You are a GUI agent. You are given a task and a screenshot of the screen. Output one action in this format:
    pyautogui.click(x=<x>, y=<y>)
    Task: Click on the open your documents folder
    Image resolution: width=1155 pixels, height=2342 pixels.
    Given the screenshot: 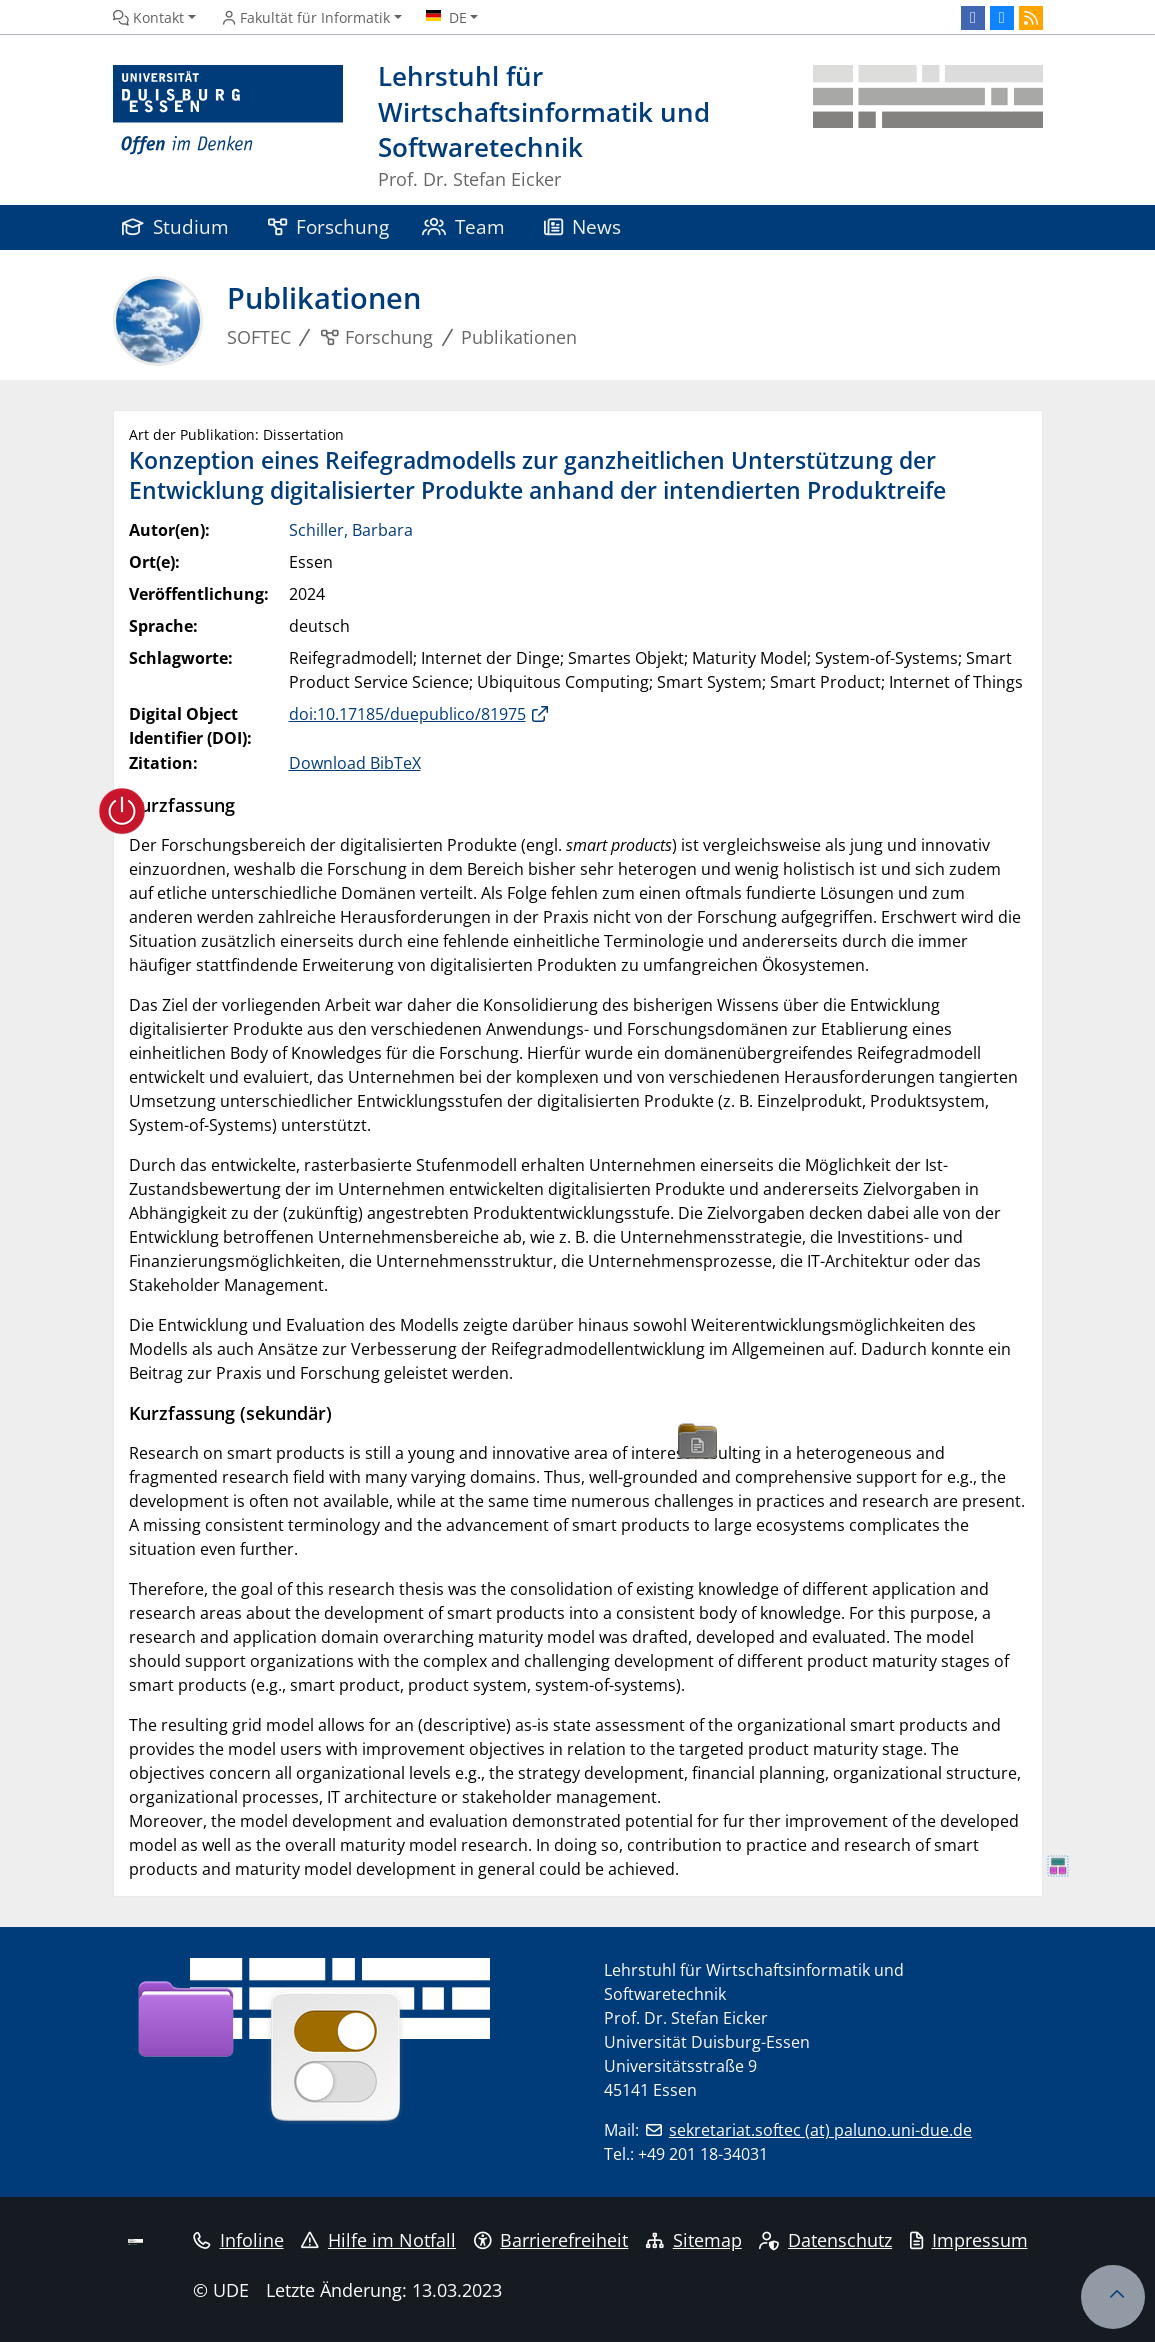 What is the action you would take?
    pyautogui.click(x=697, y=1440)
    